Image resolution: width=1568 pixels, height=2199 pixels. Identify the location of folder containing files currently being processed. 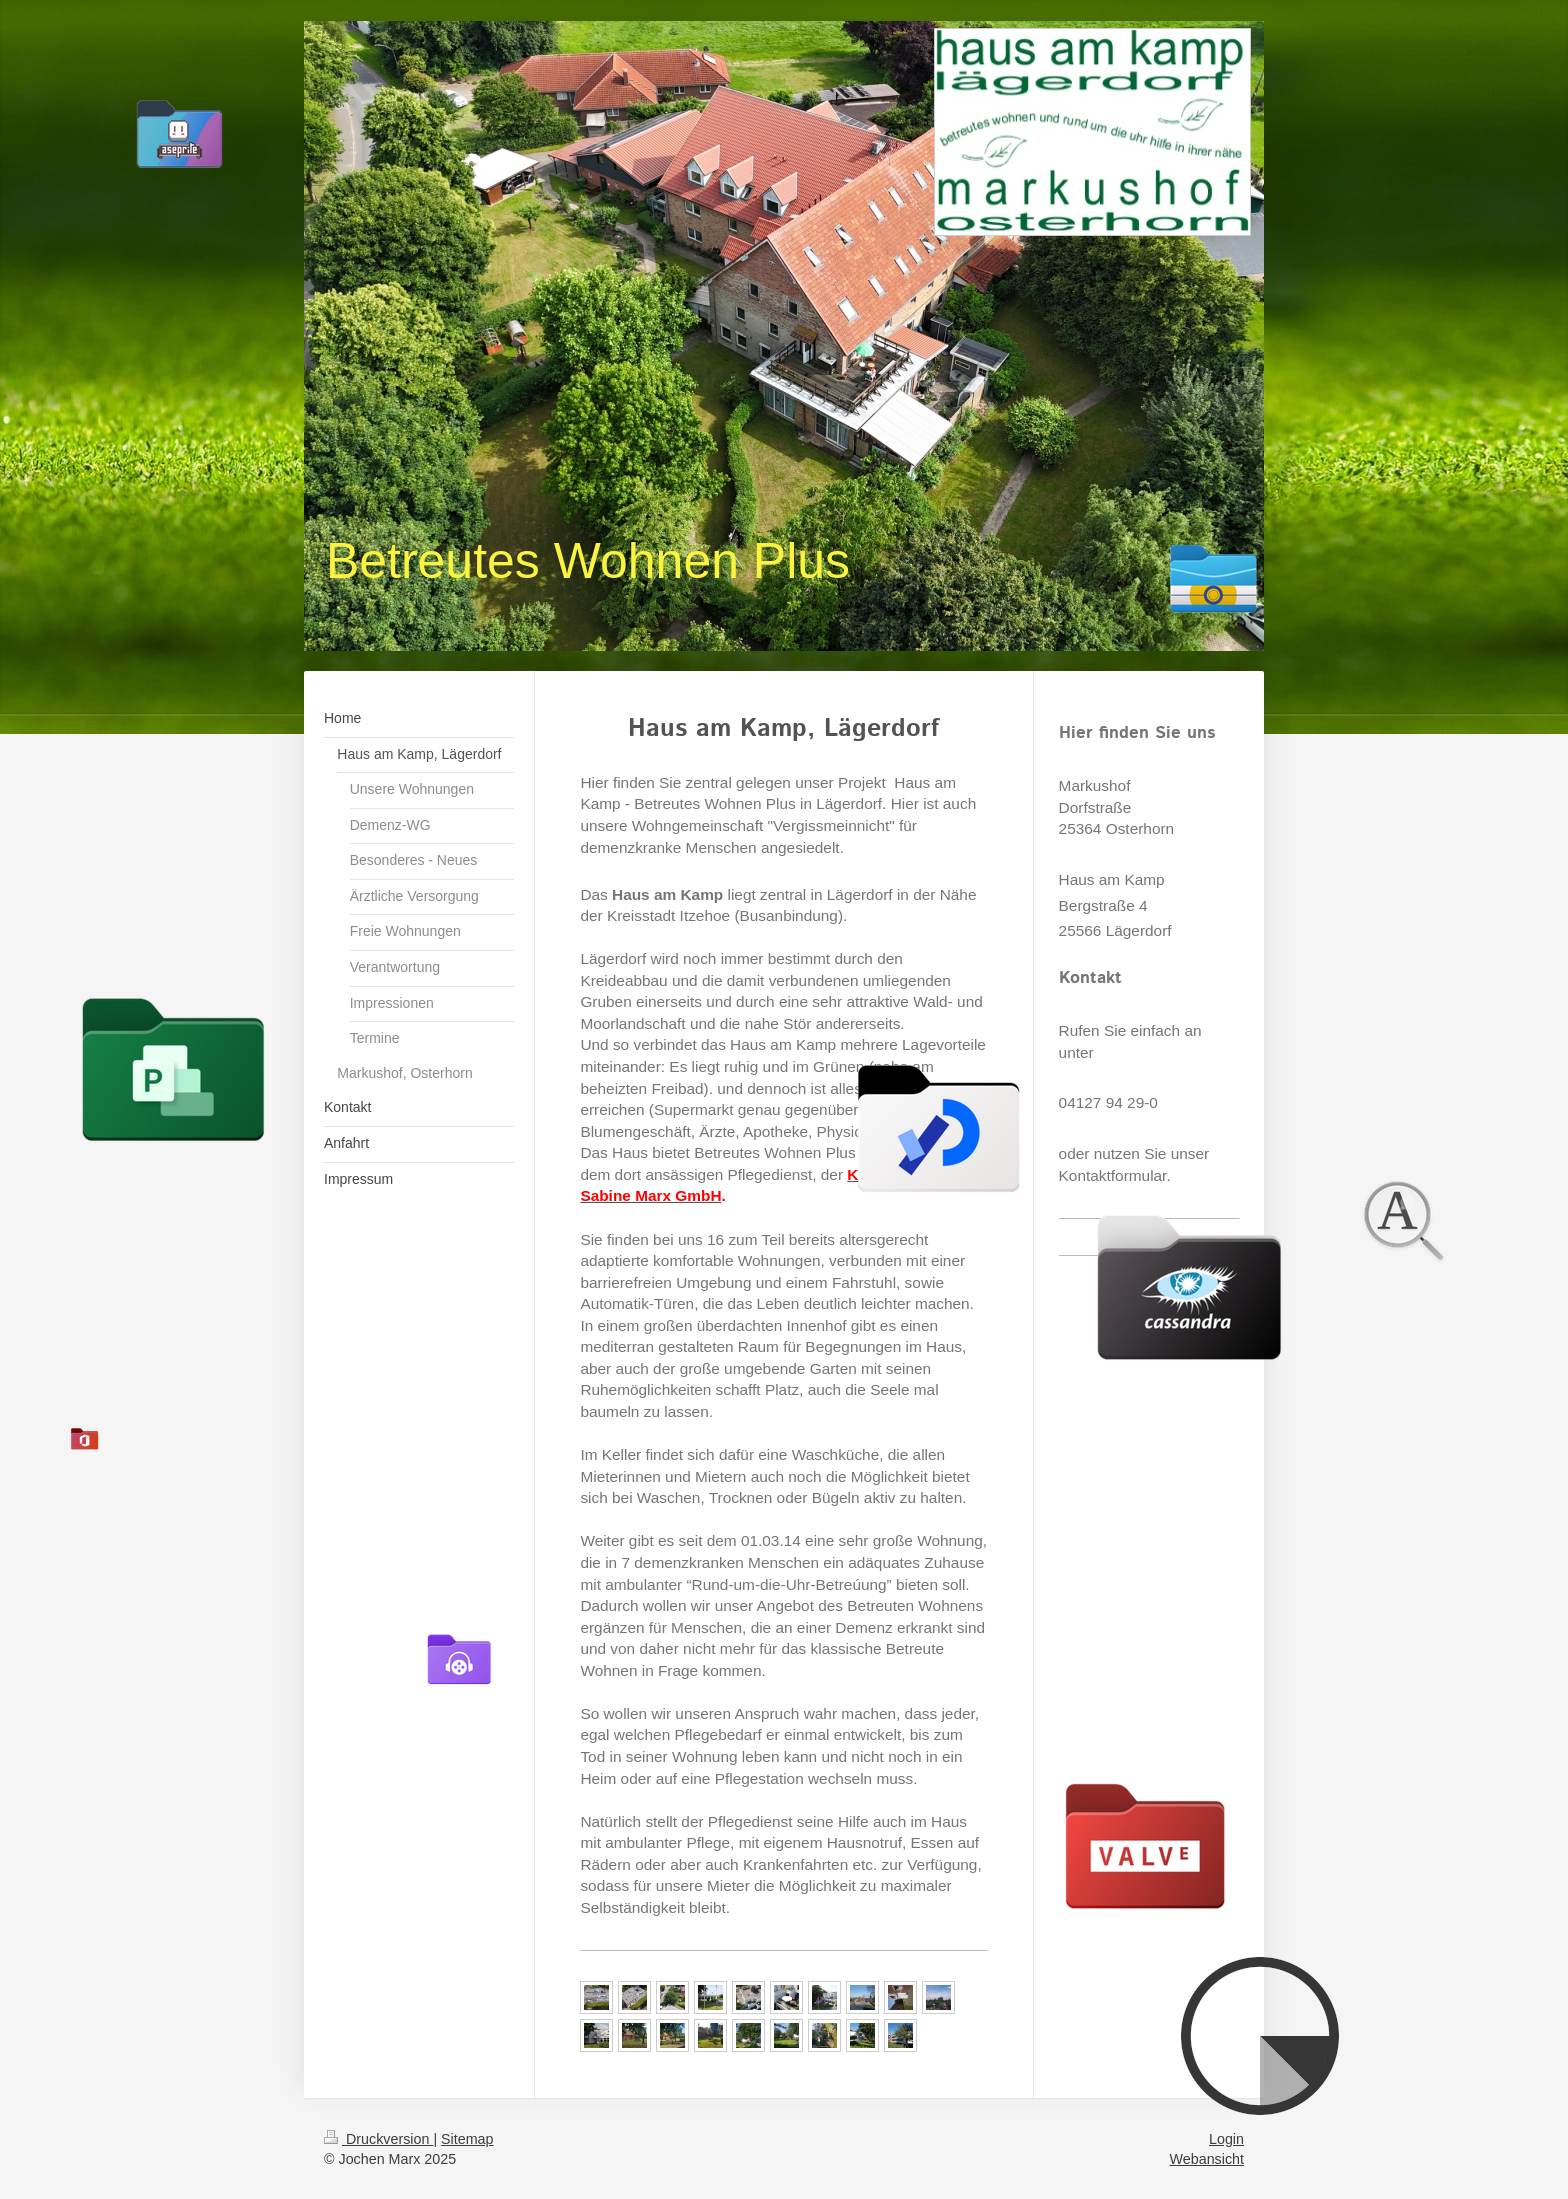
(938, 1133).